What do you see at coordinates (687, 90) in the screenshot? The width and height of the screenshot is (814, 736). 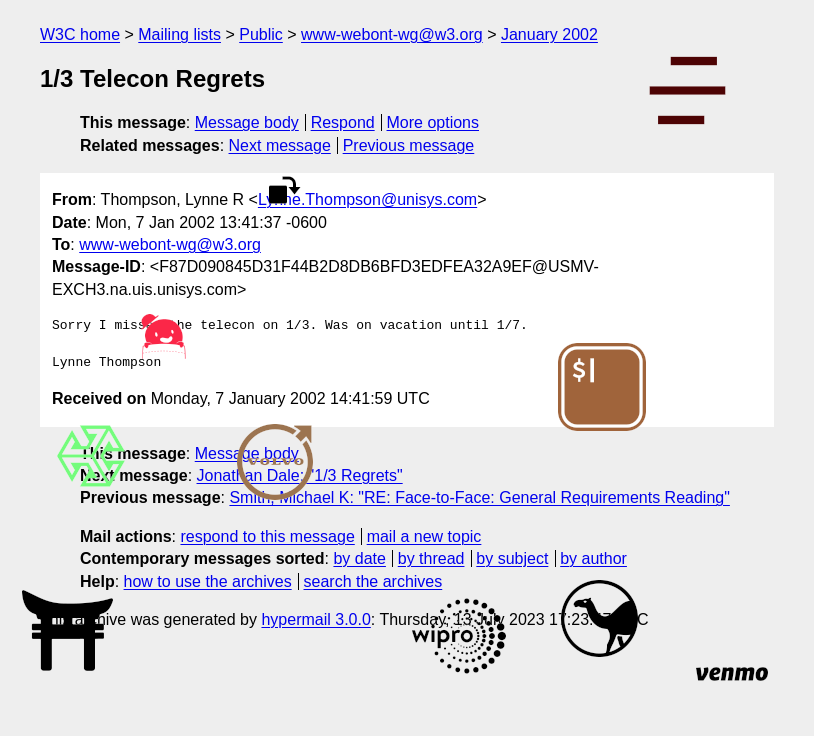 I see `open navigation menu` at bounding box center [687, 90].